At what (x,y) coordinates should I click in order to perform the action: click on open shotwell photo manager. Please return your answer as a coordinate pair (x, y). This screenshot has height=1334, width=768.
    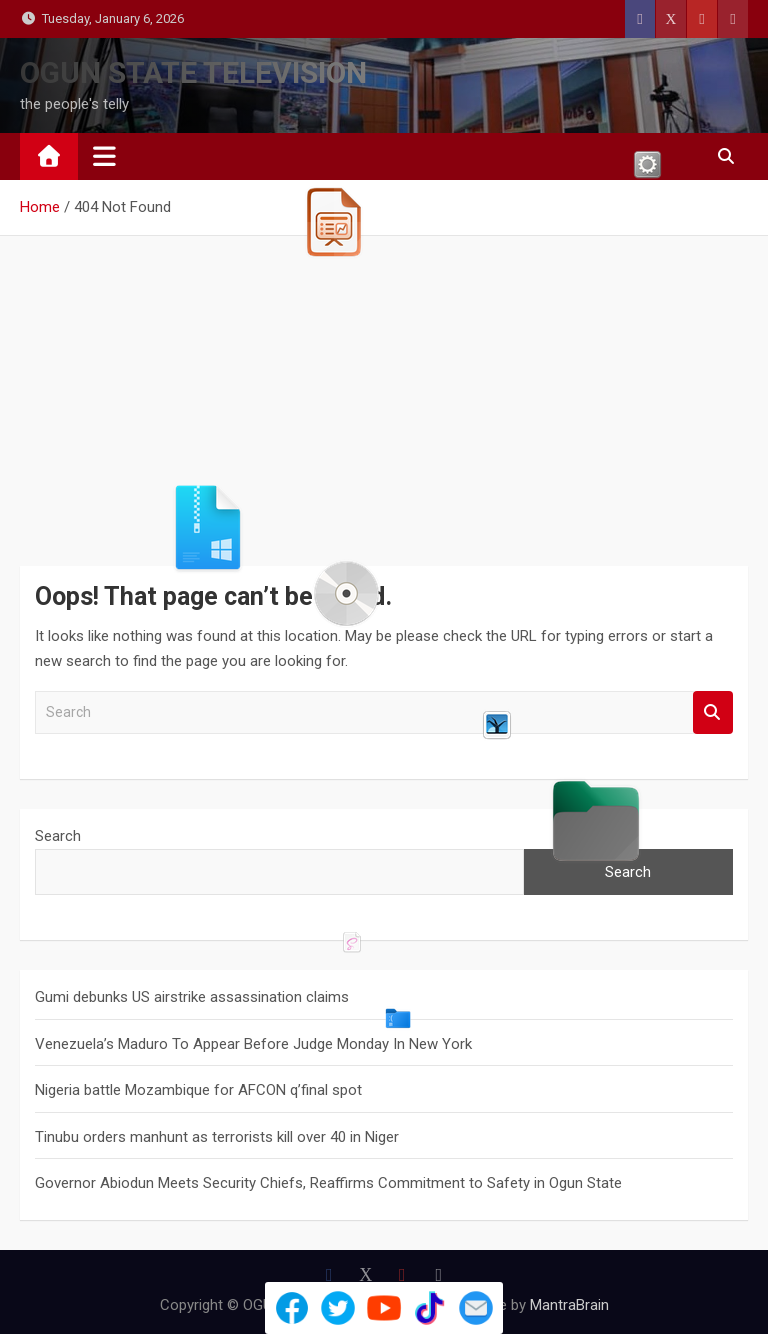
    Looking at the image, I should click on (497, 725).